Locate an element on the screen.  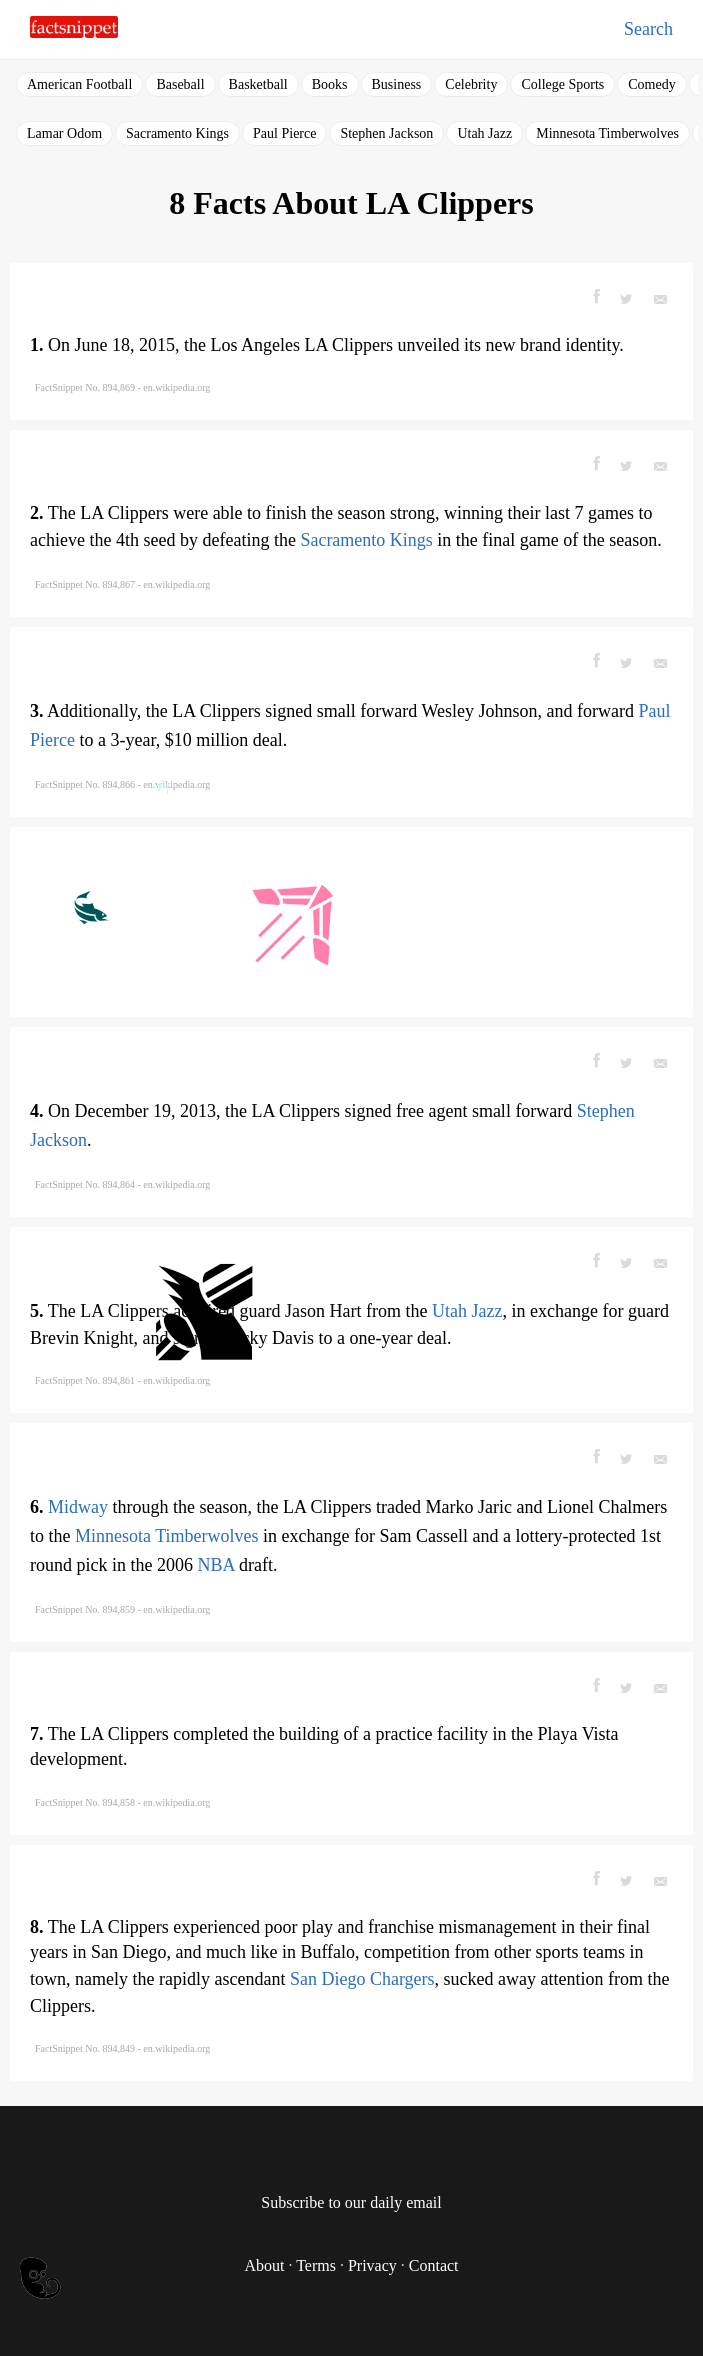
equip armored boomerang weapon is located at coordinates (293, 925).